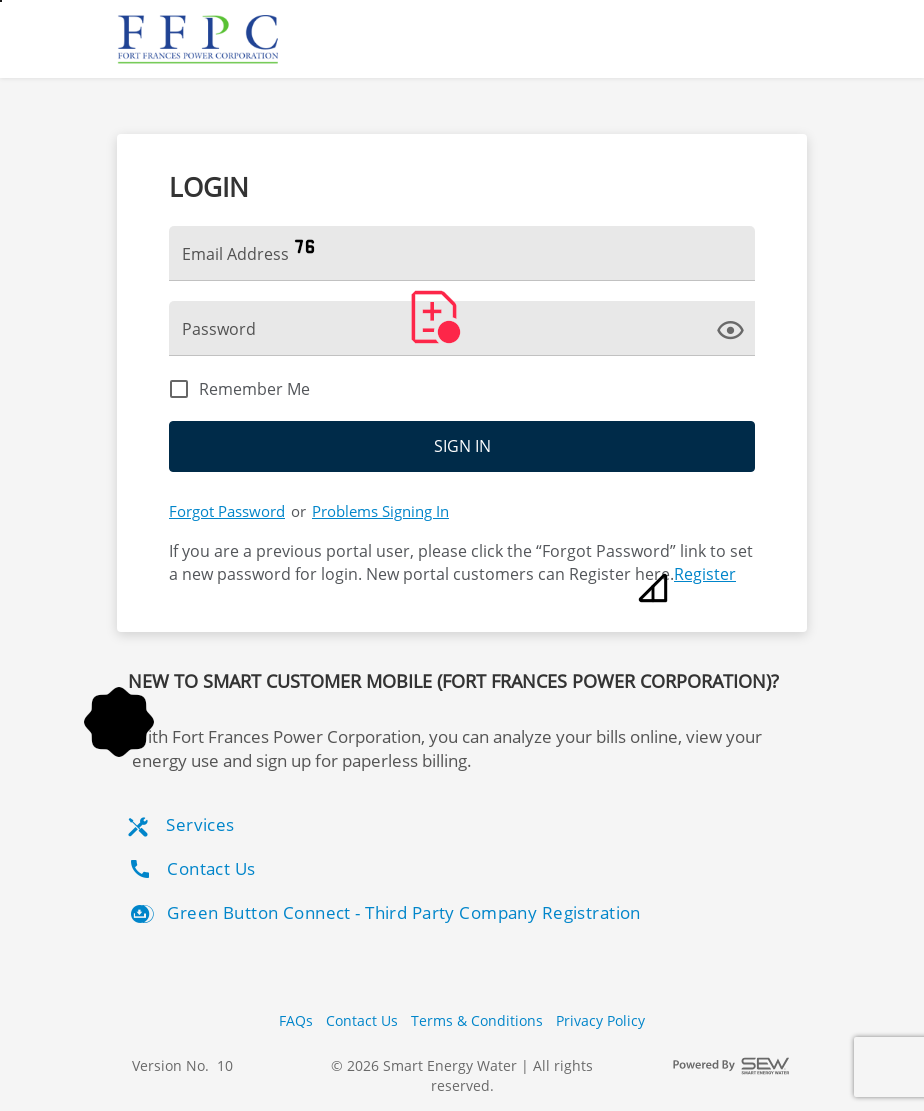 Image resolution: width=924 pixels, height=1111 pixels. I want to click on view pull request with new changes, so click(434, 317).